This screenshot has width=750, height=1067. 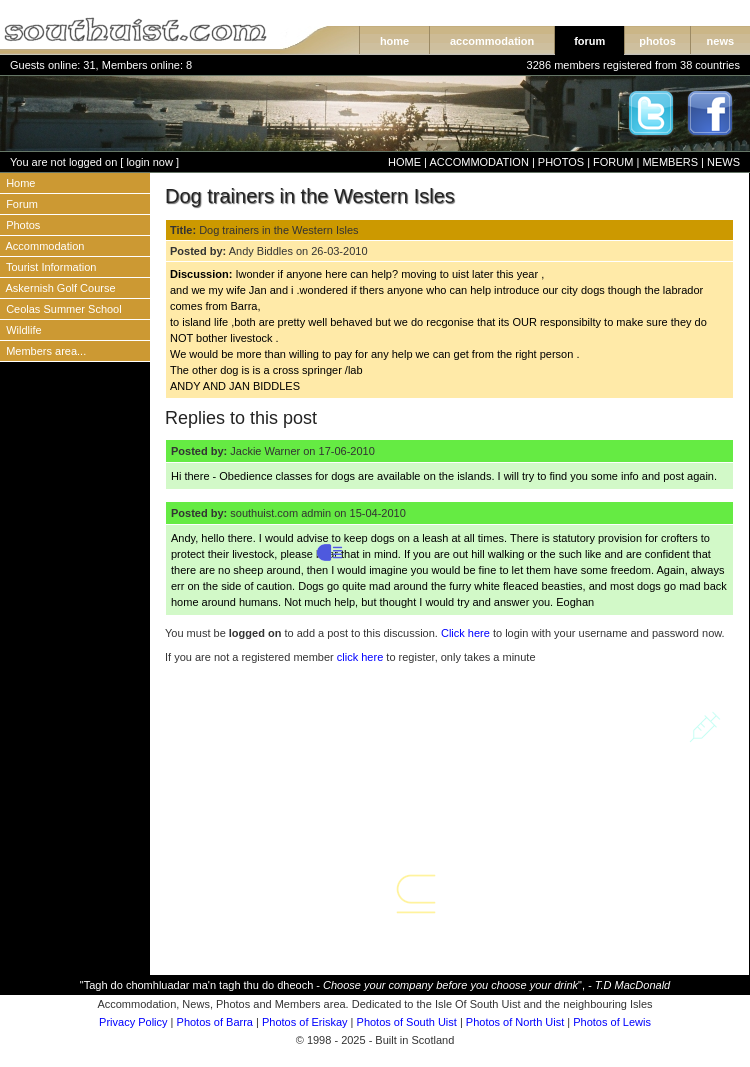 I want to click on toggle vehicle headlights on/off, so click(x=329, y=552).